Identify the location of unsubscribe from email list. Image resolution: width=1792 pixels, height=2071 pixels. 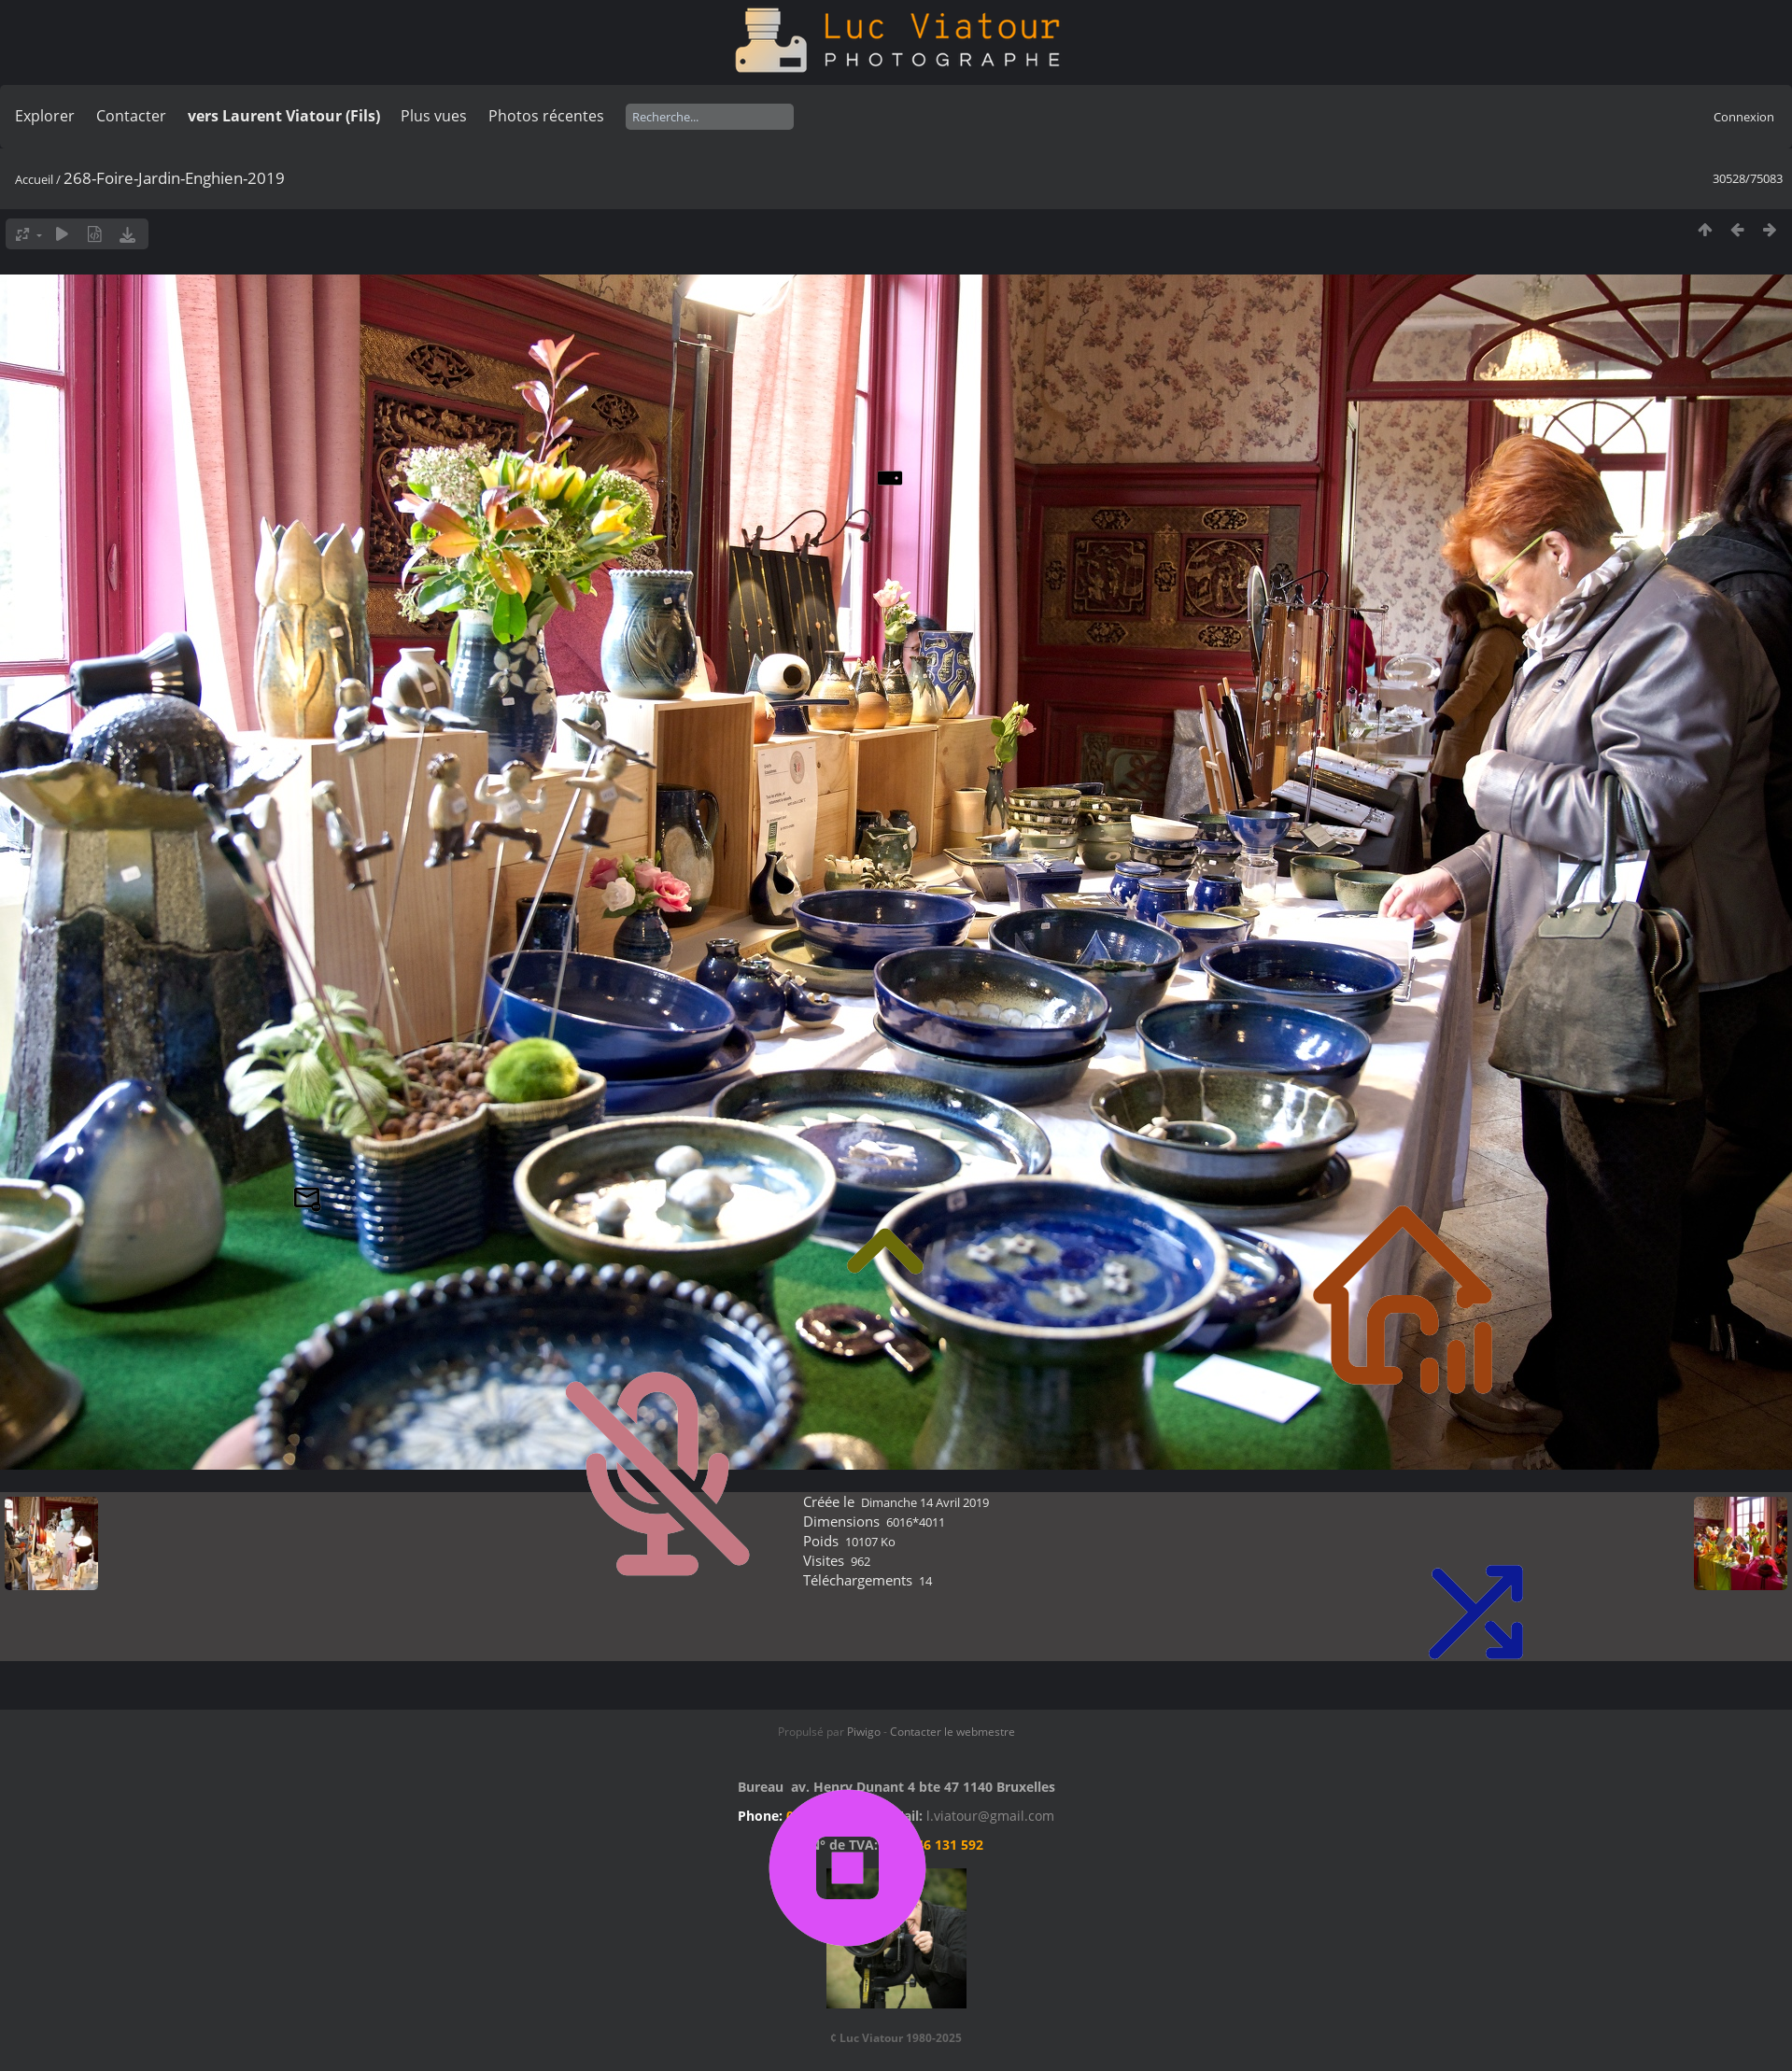
(306, 1200).